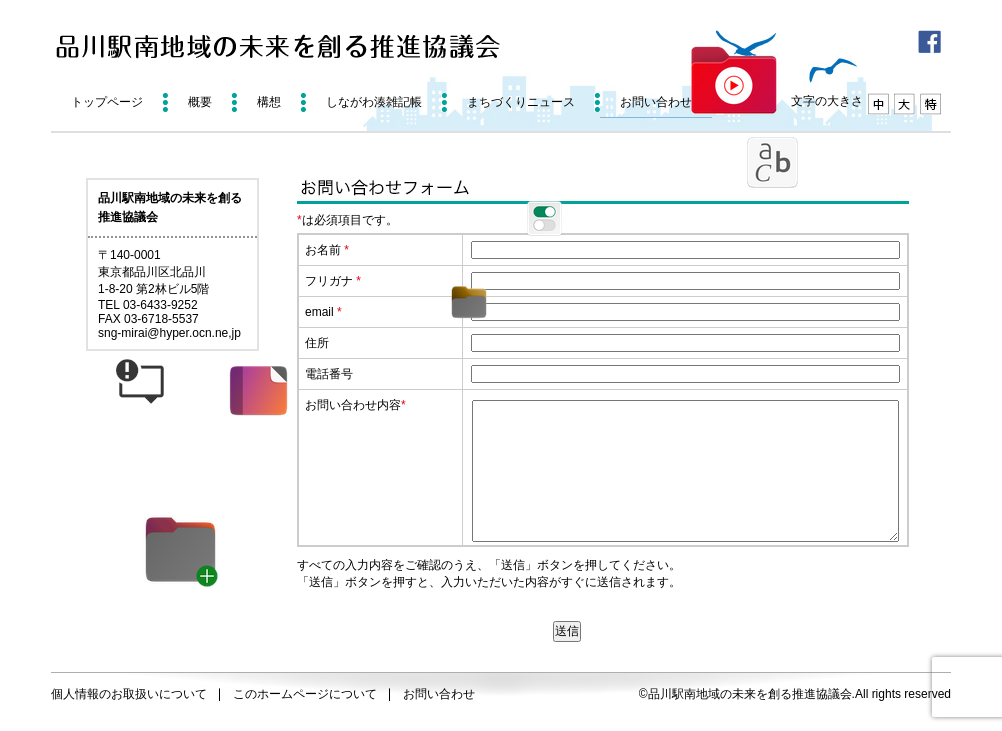 The width and height of the screenshot is (1002, 731). I want to click on create a new folder, so click(180, 549).